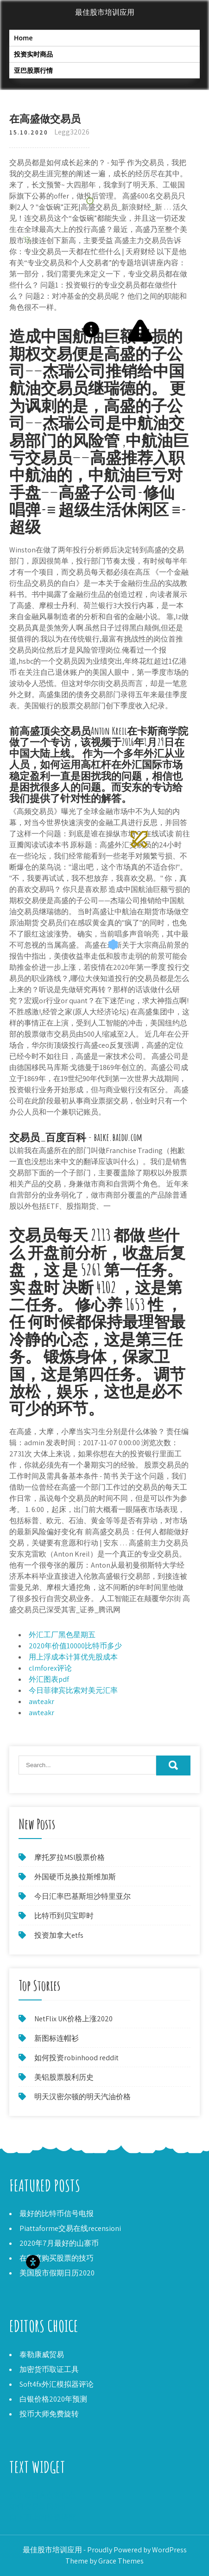  What do you see at coordinates (26, 239) in the screenshot?
I see `timer or duration tracking disabled` at bounding box center [26, 239].